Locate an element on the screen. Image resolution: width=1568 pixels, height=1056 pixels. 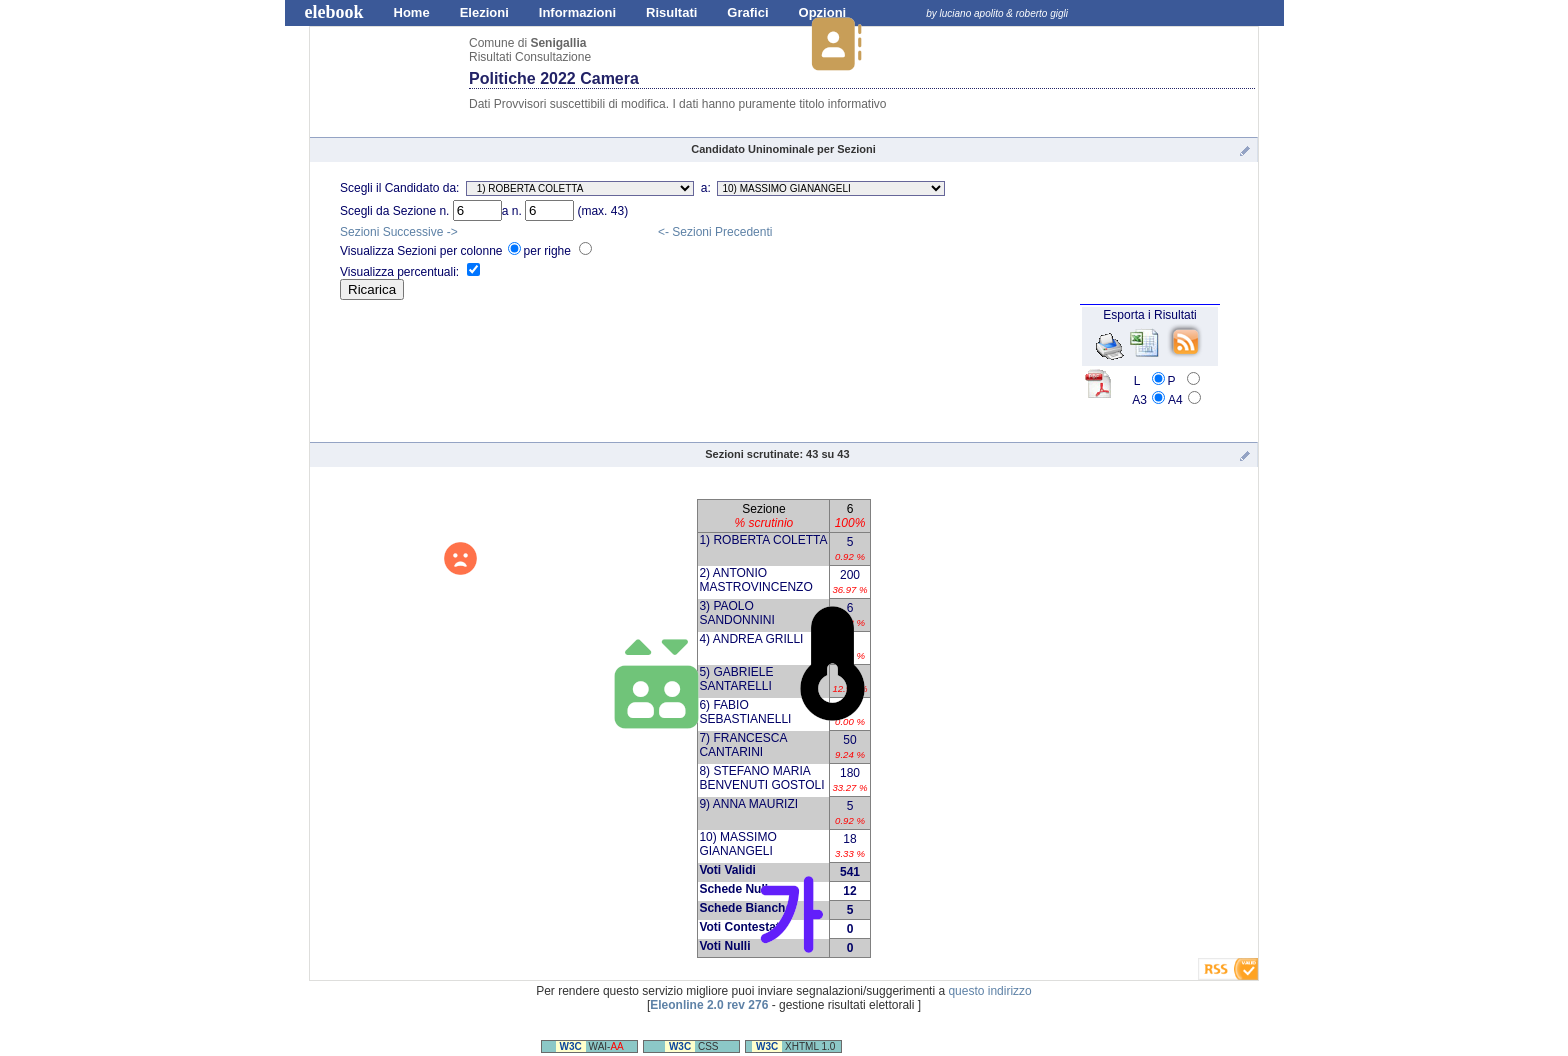
indicates elevator access nearby is located at coordinates (656, 686).